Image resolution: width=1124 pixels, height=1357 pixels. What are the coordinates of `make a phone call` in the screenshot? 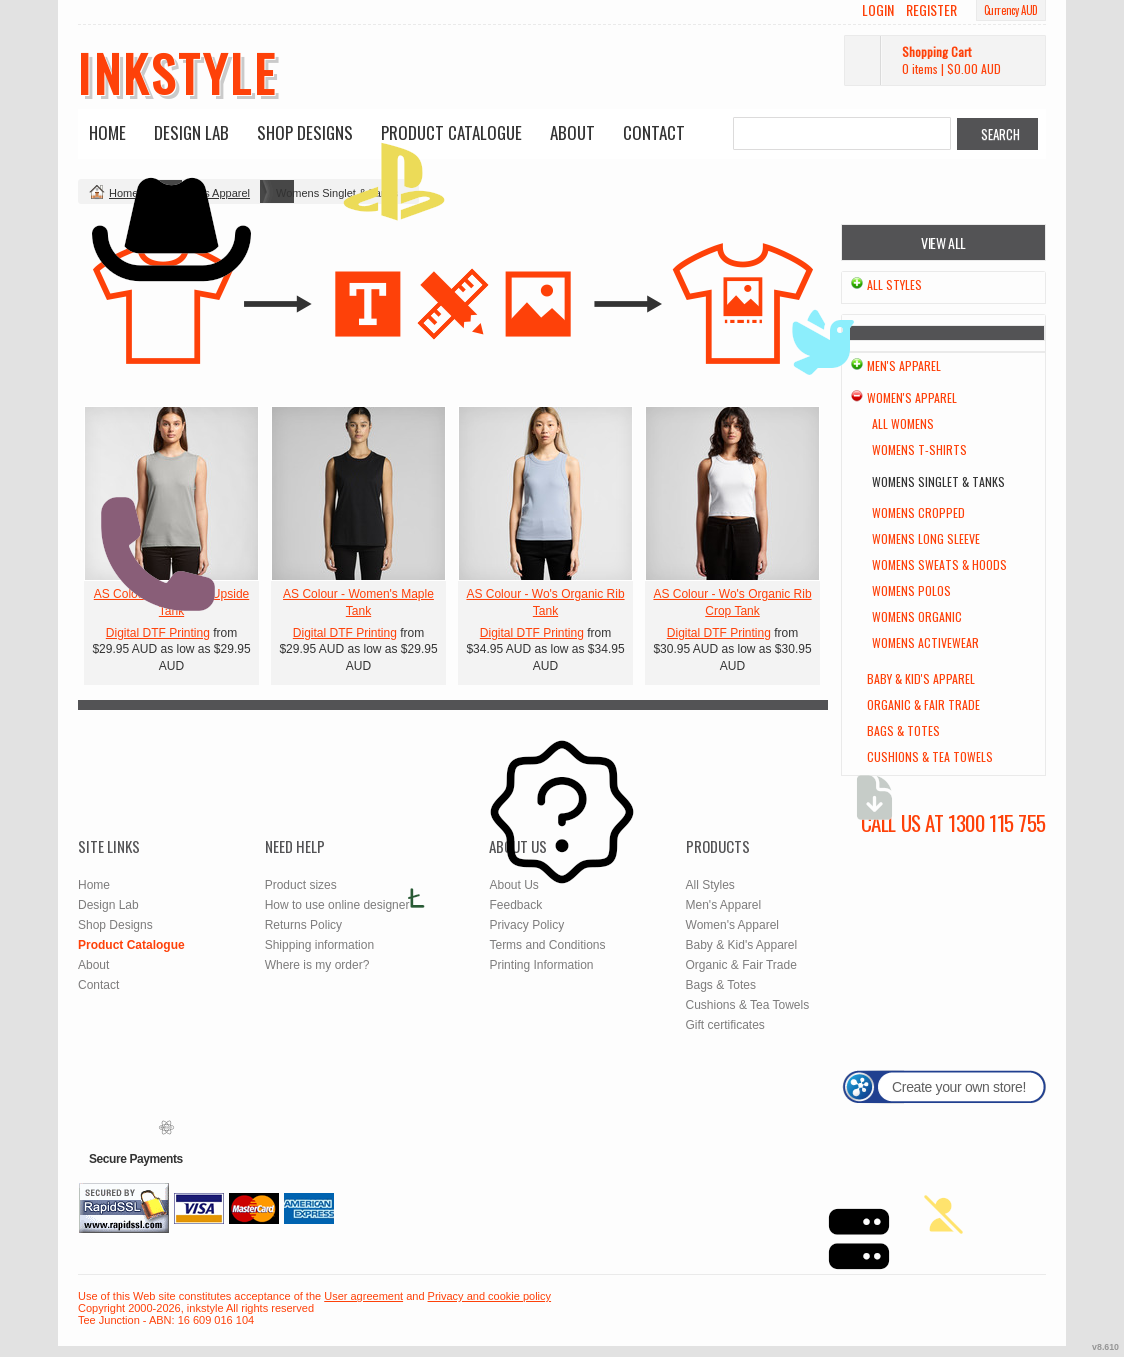 It's located at (158, 554).